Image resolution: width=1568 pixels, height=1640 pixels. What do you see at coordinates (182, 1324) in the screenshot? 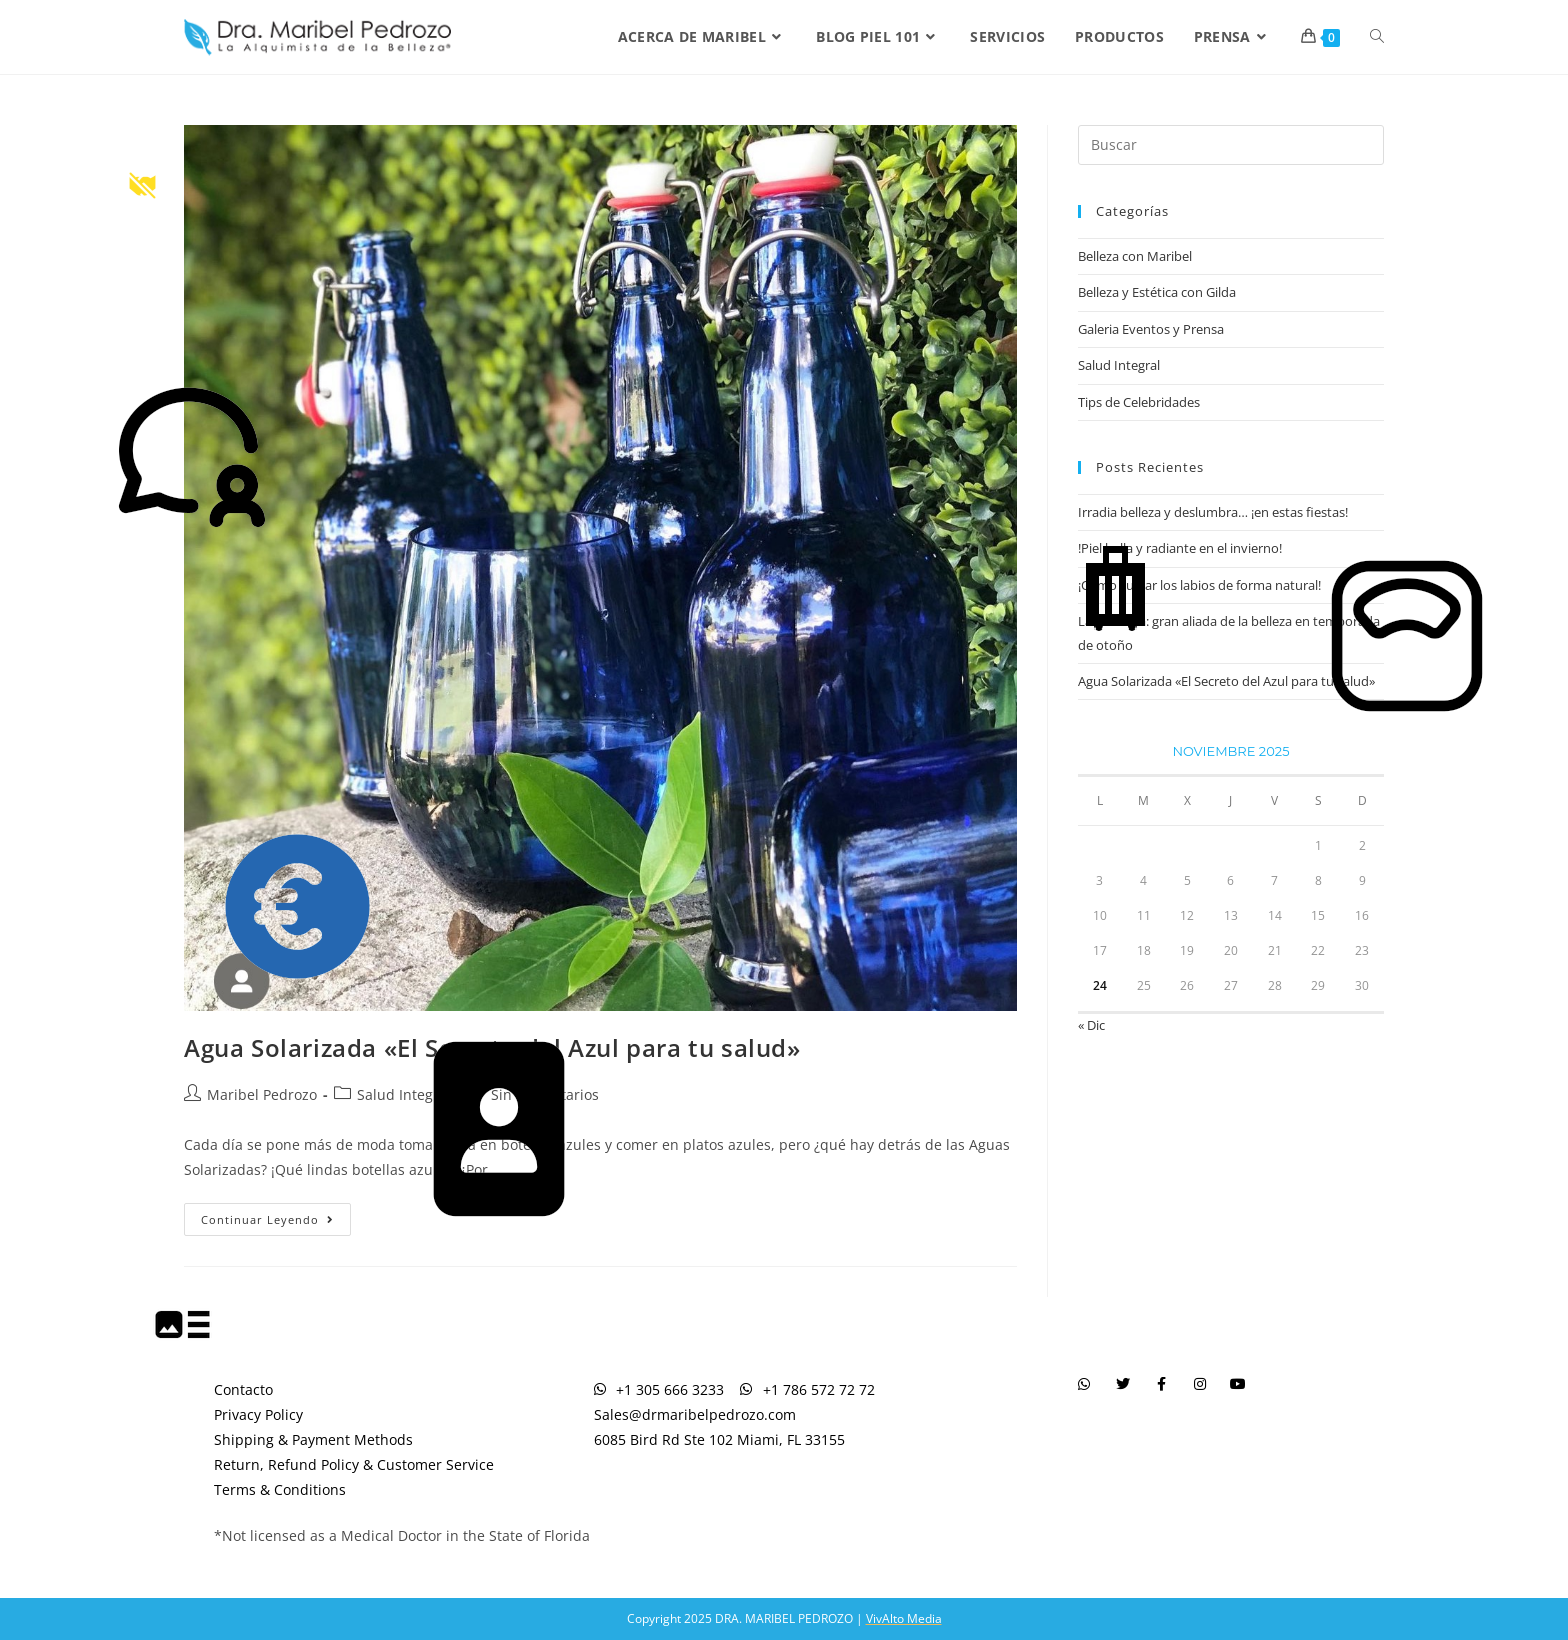
I see `view article or media with thumbnail preview` at bounding box center [182, 1324].